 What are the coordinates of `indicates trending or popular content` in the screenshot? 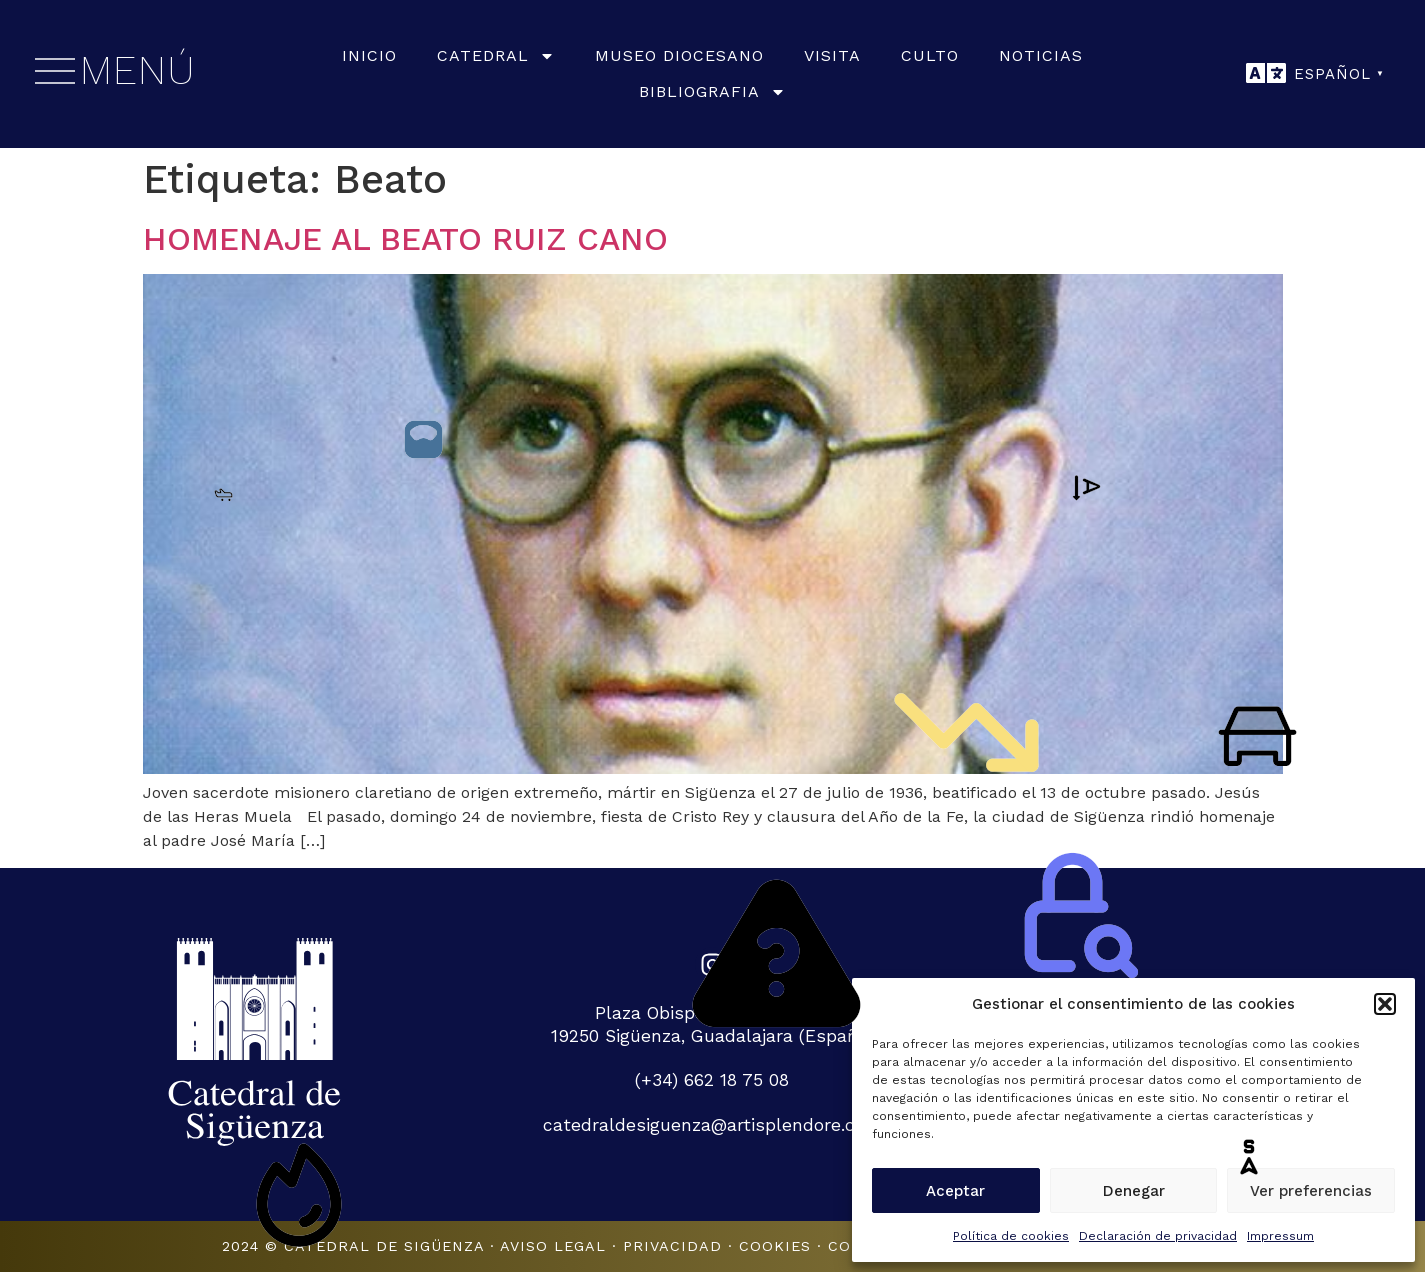 It's located at (299, 1197).